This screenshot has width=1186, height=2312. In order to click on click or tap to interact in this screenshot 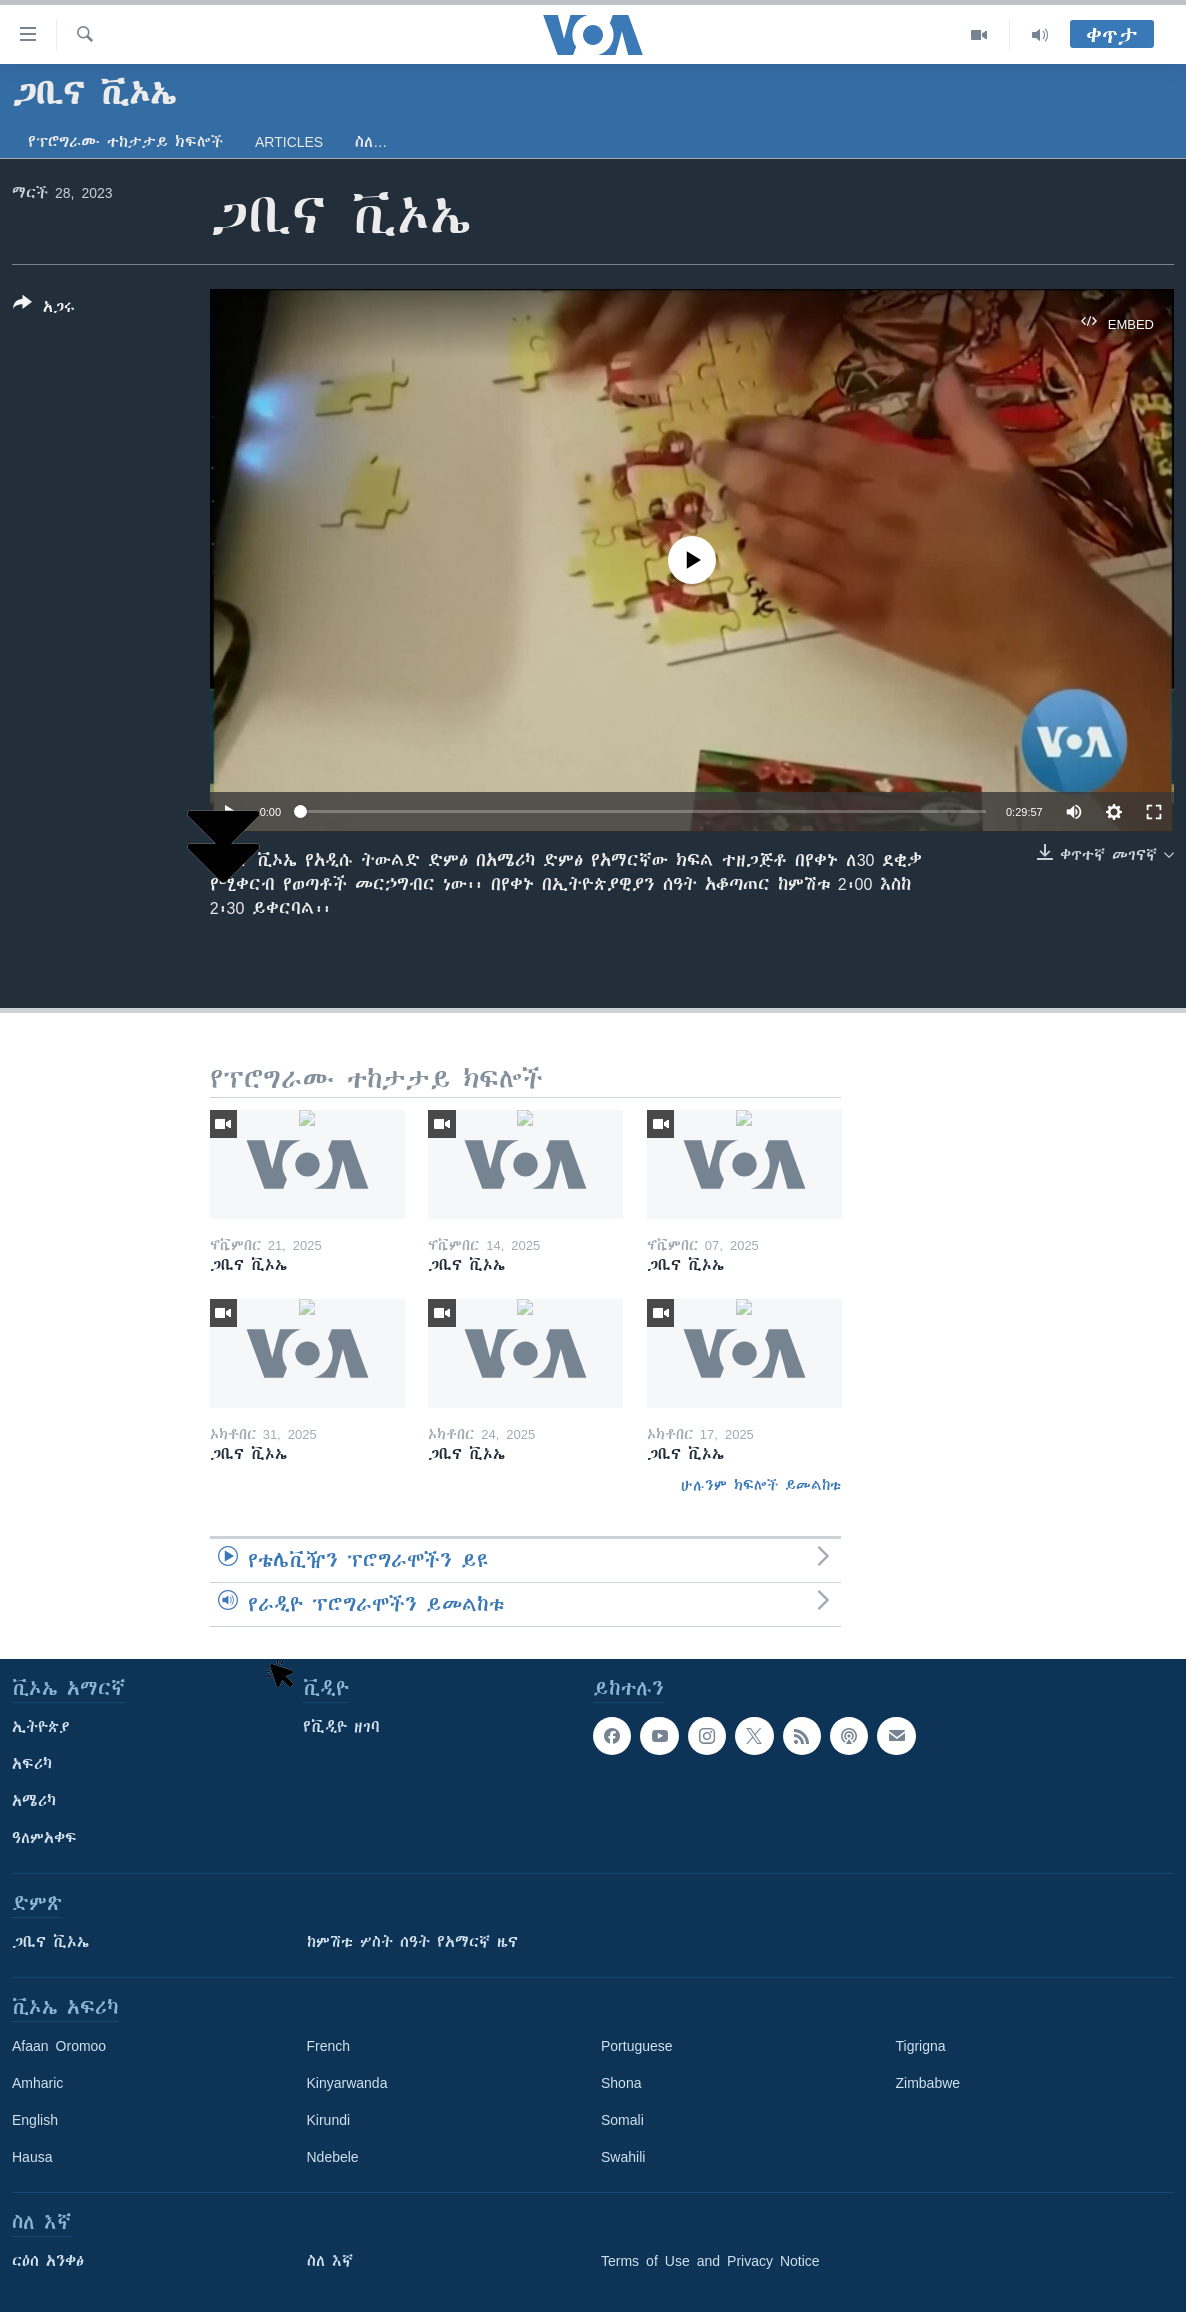, I will do `click(281, 1675)`.